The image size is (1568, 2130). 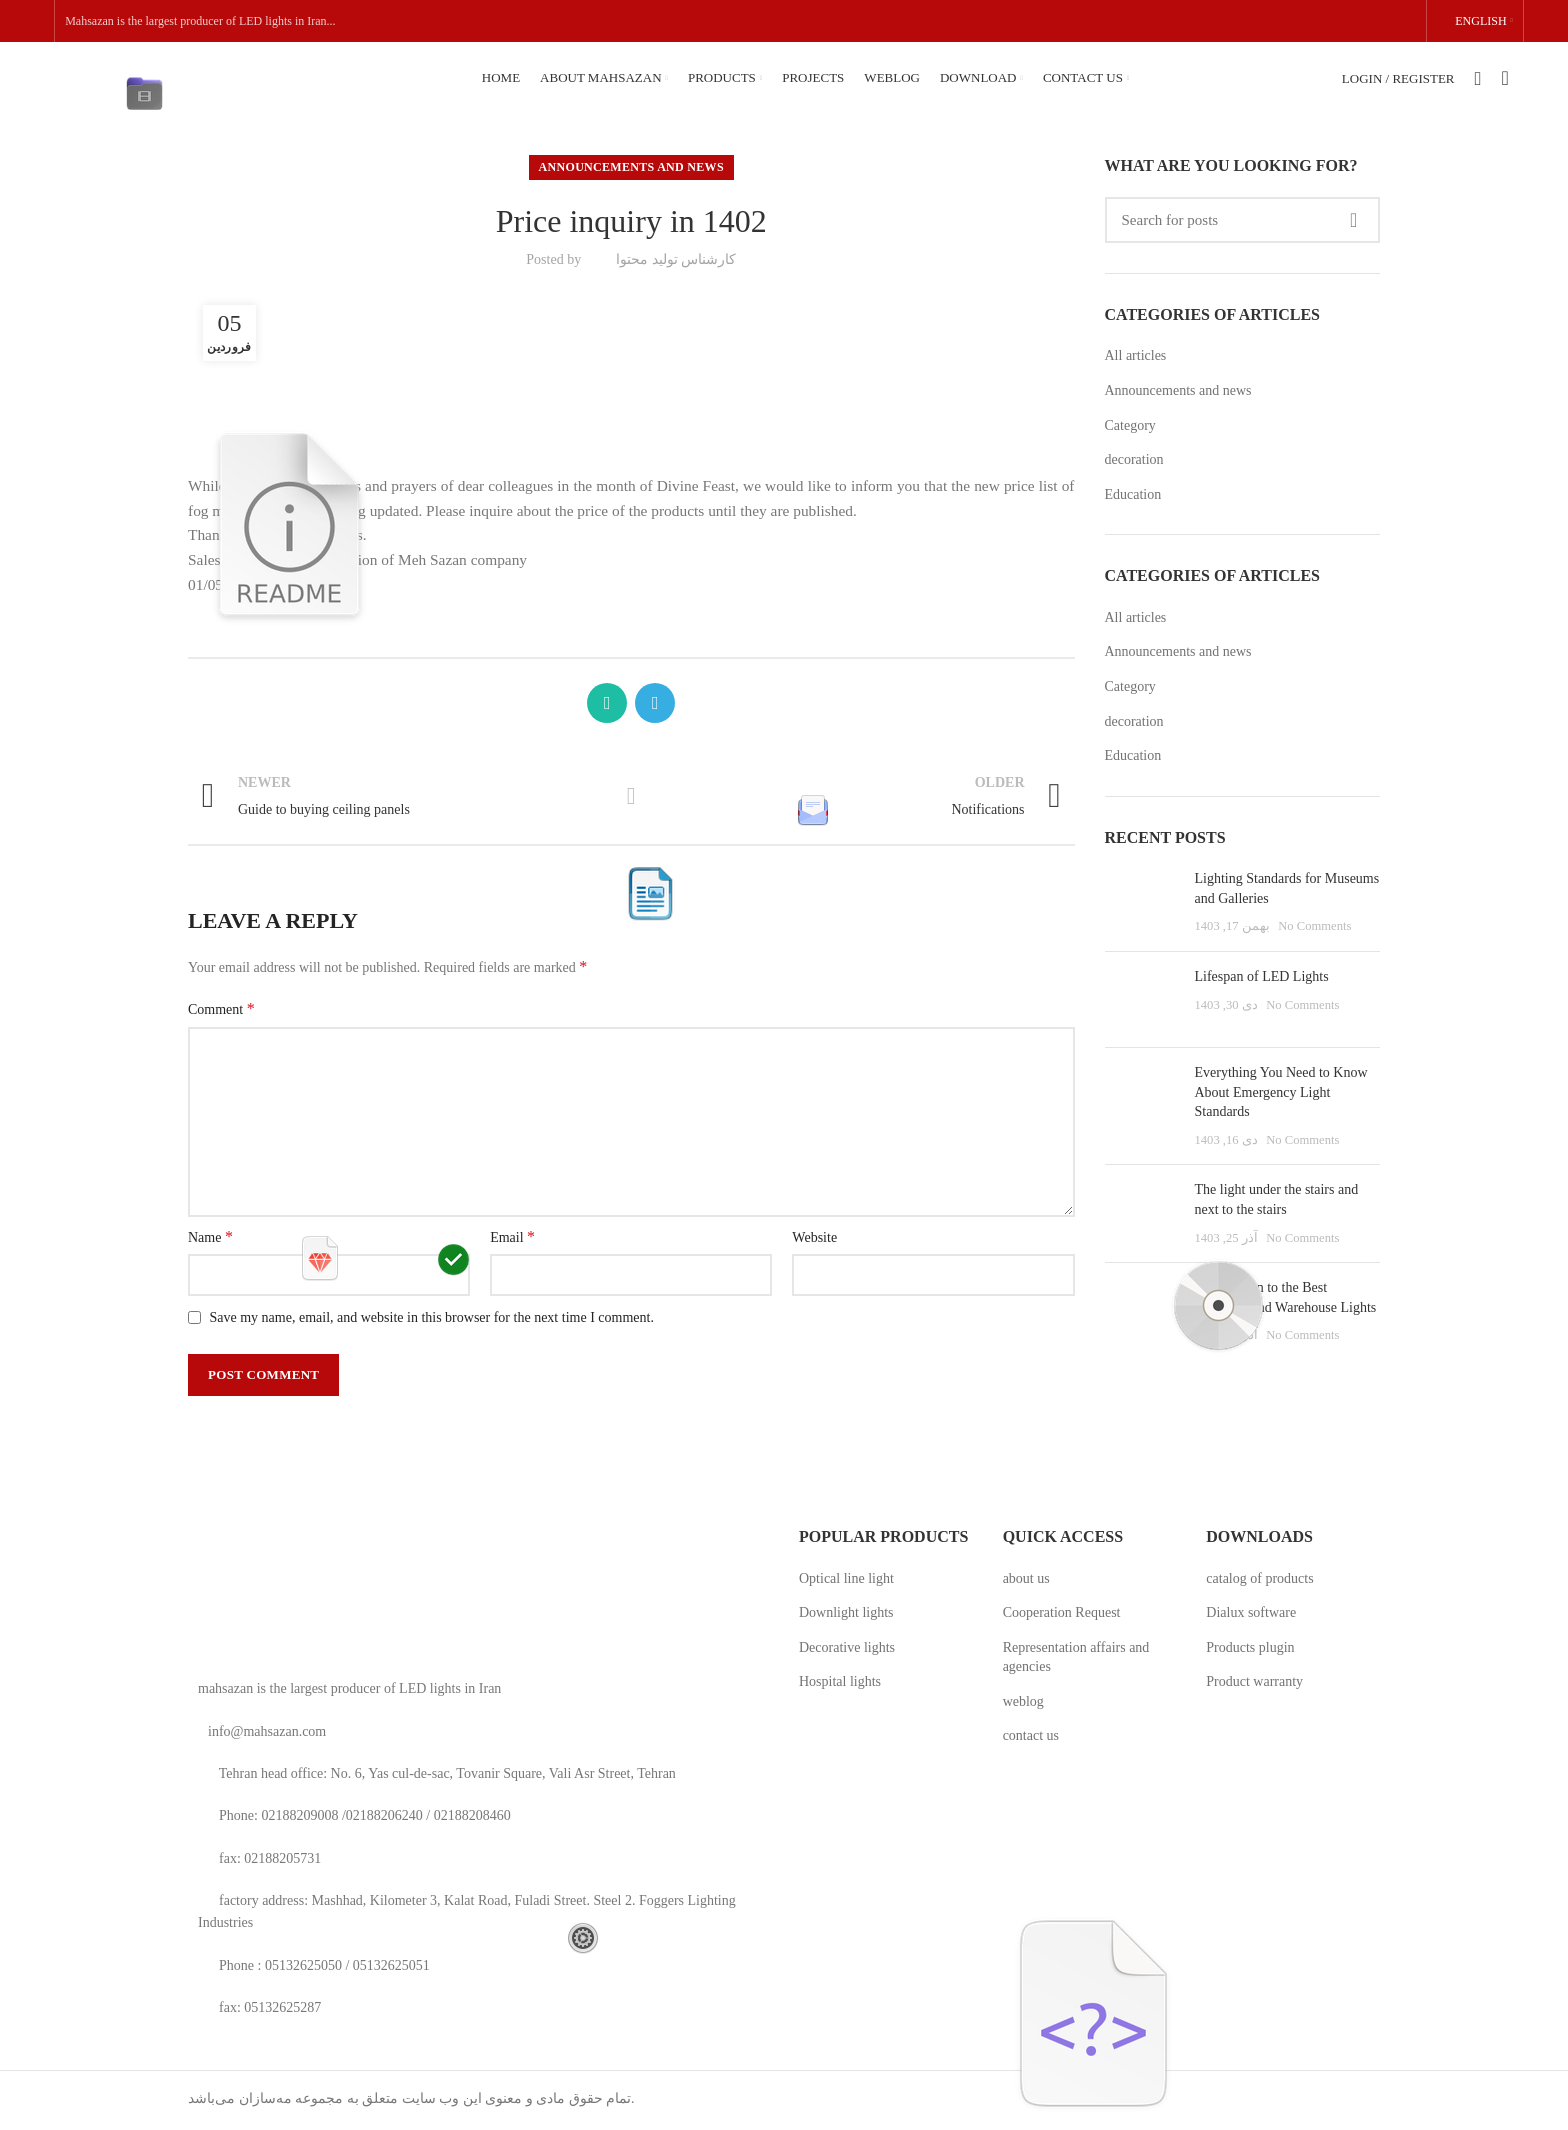 What do you see at coordinates (144, 93) in the screenshot?
I see `open your videos folder` at bounding box center [144, 93].